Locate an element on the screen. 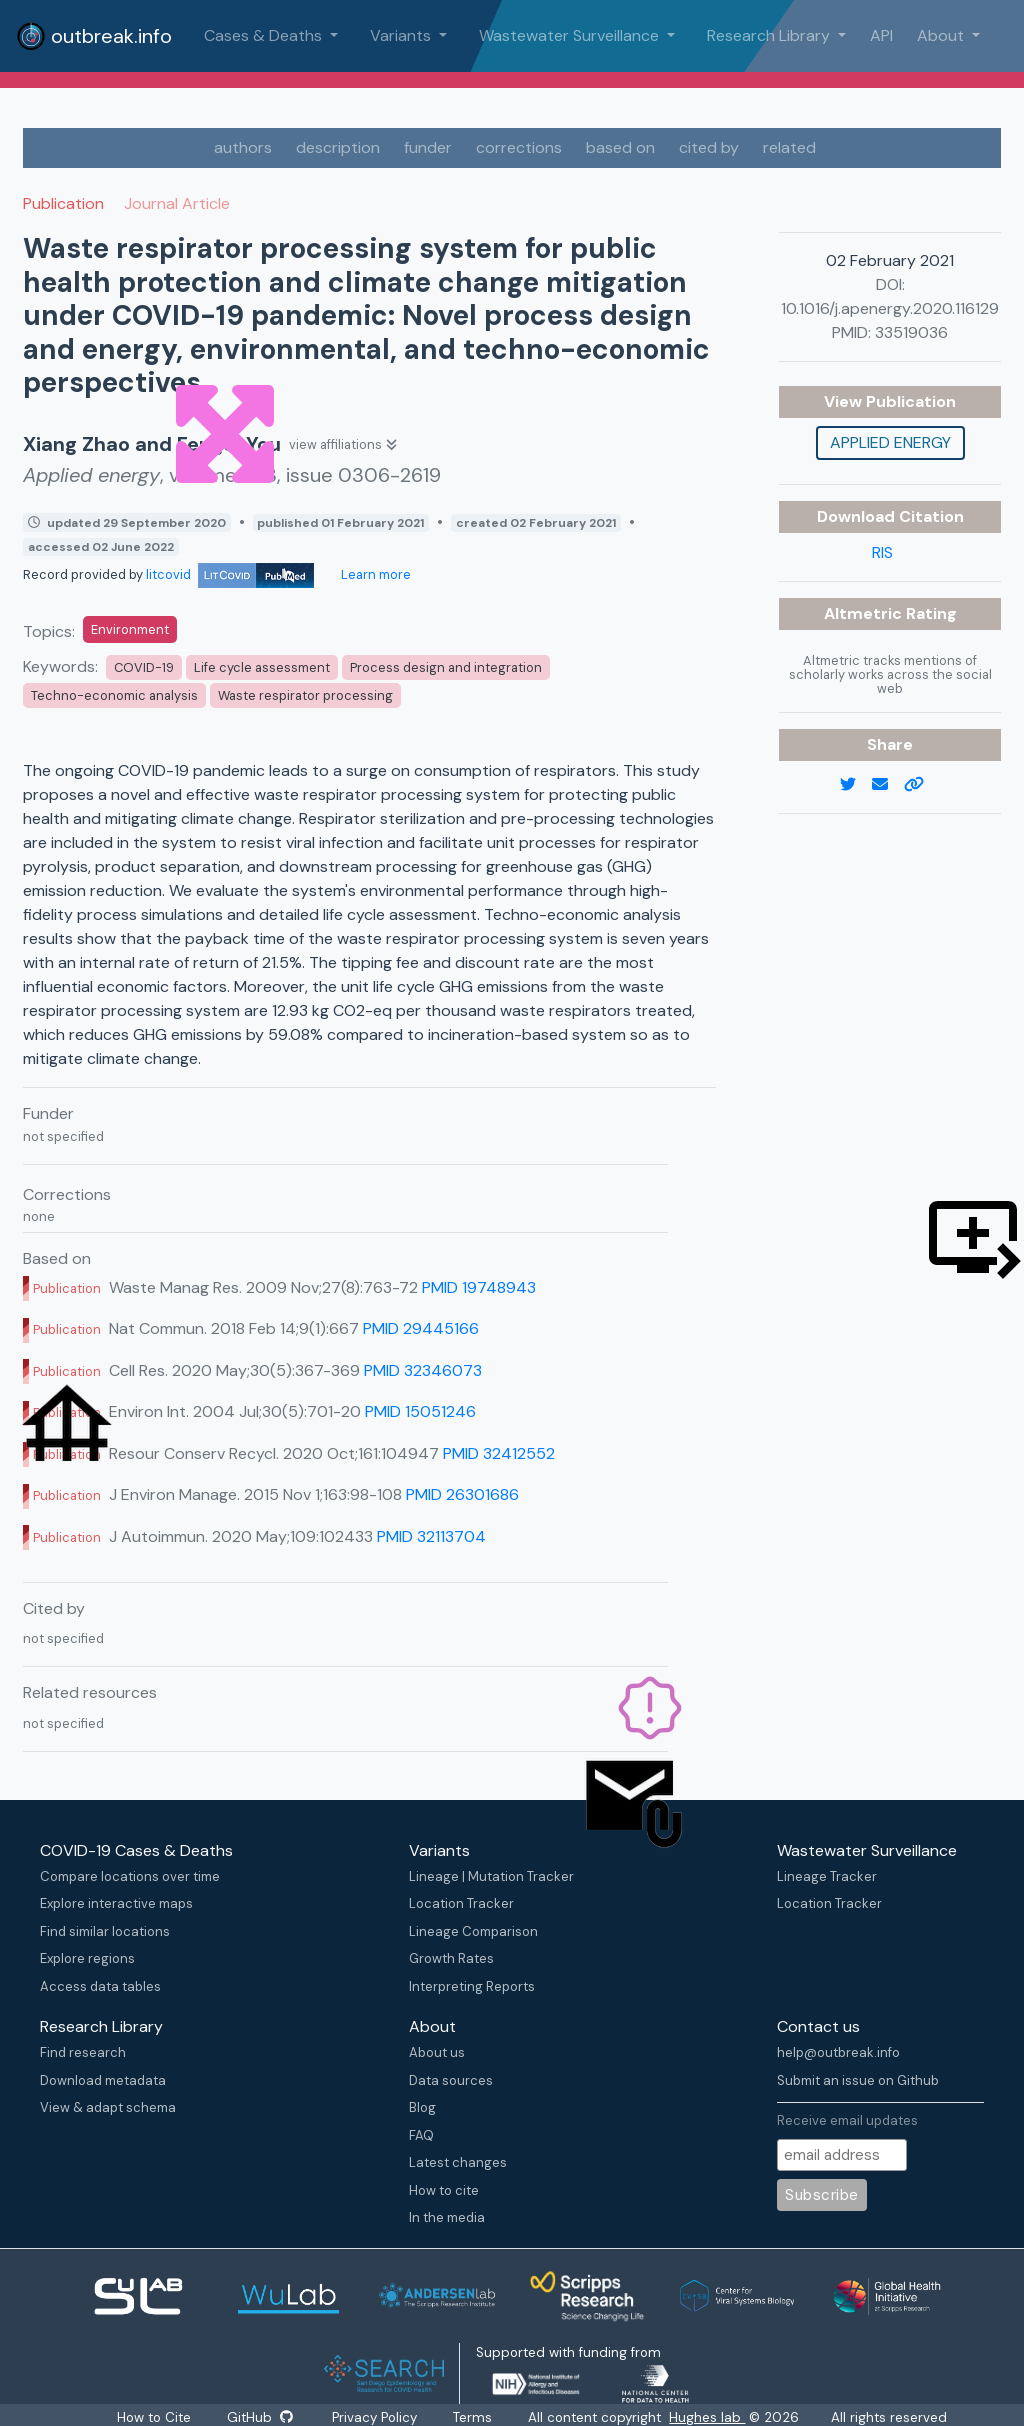 The width and height of the screenshot is (1024, 2426). maximize window to full screen is located at coordinates (225, 434).